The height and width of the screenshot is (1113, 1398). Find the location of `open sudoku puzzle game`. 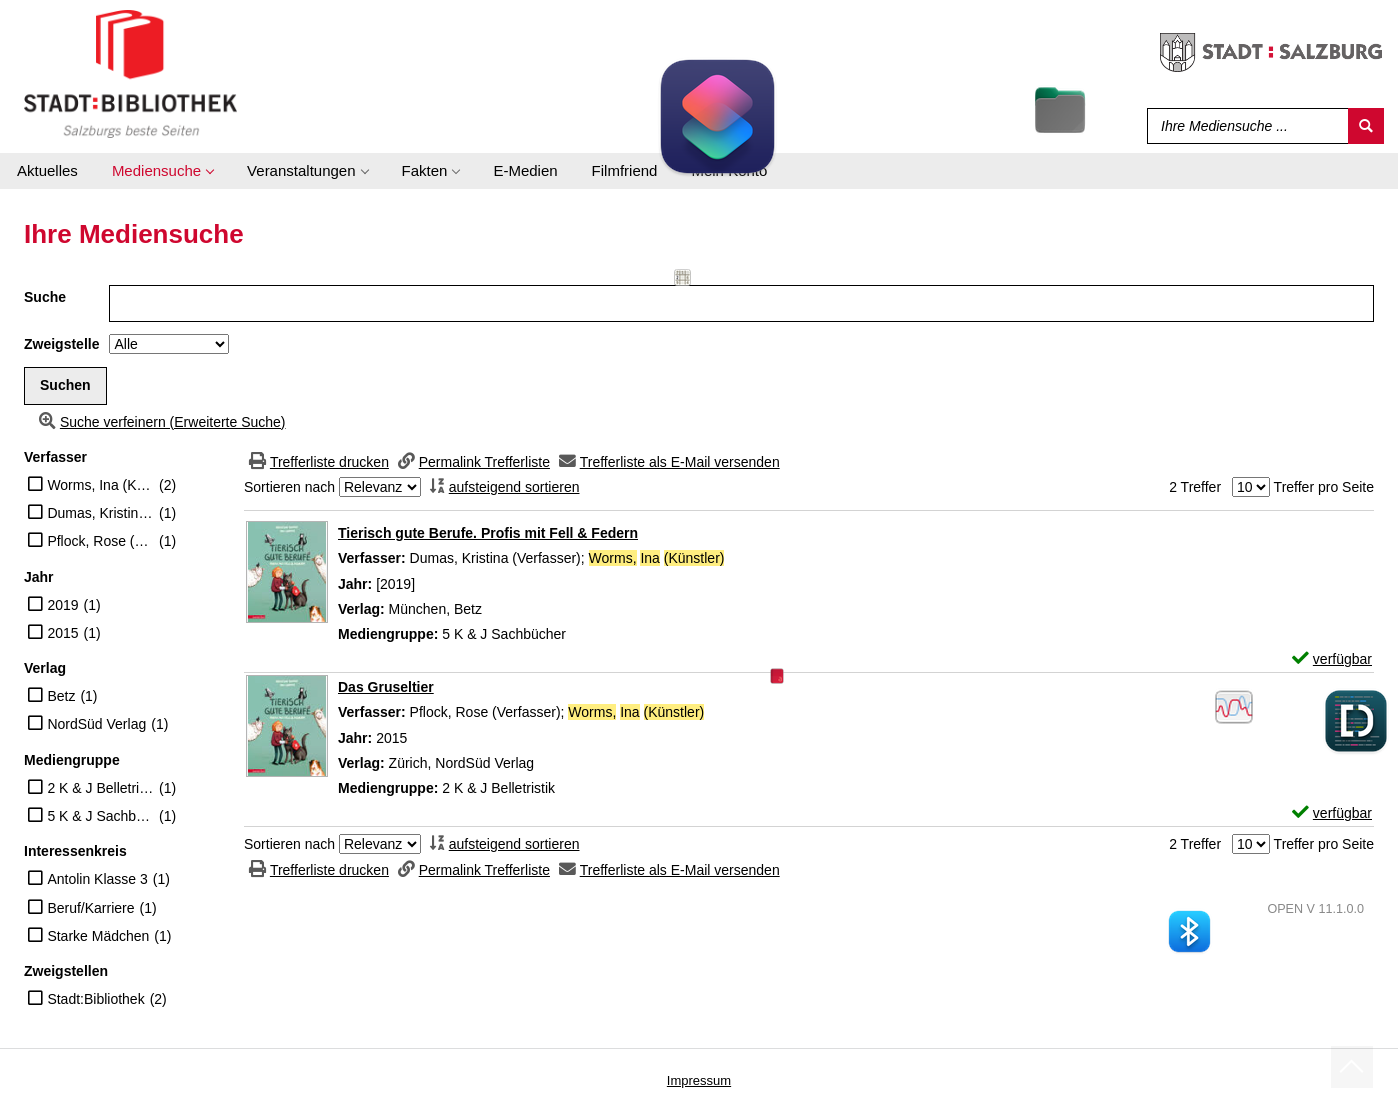

open sudoku puzzle game is located at coordinates (682, 277).